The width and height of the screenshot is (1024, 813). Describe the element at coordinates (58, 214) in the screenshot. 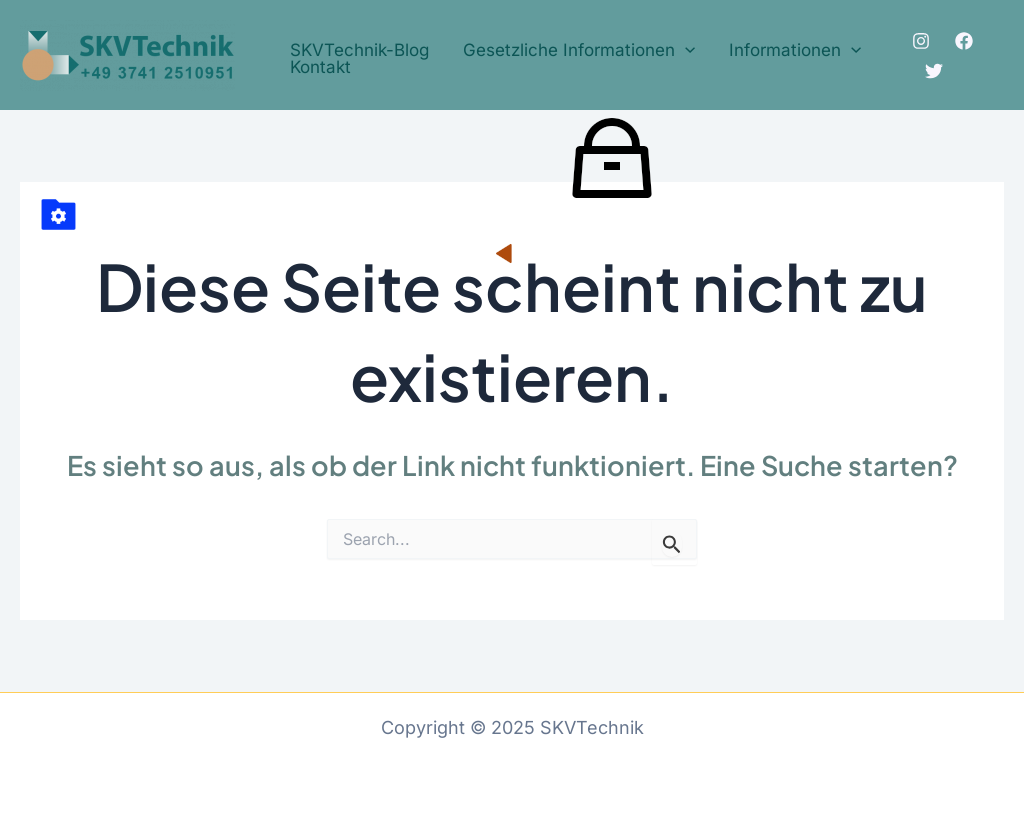

I see `access folder settings or preferences` at that location.